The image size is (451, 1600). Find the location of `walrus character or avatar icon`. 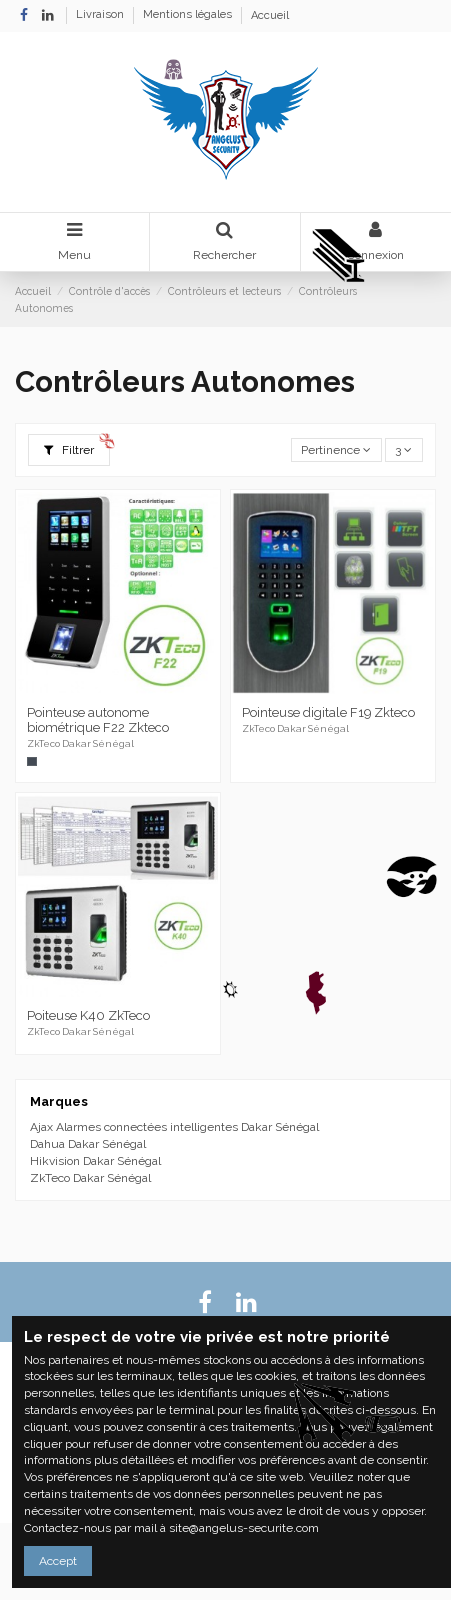

walrus character or avatar icon is located at coordinates (173, 69).